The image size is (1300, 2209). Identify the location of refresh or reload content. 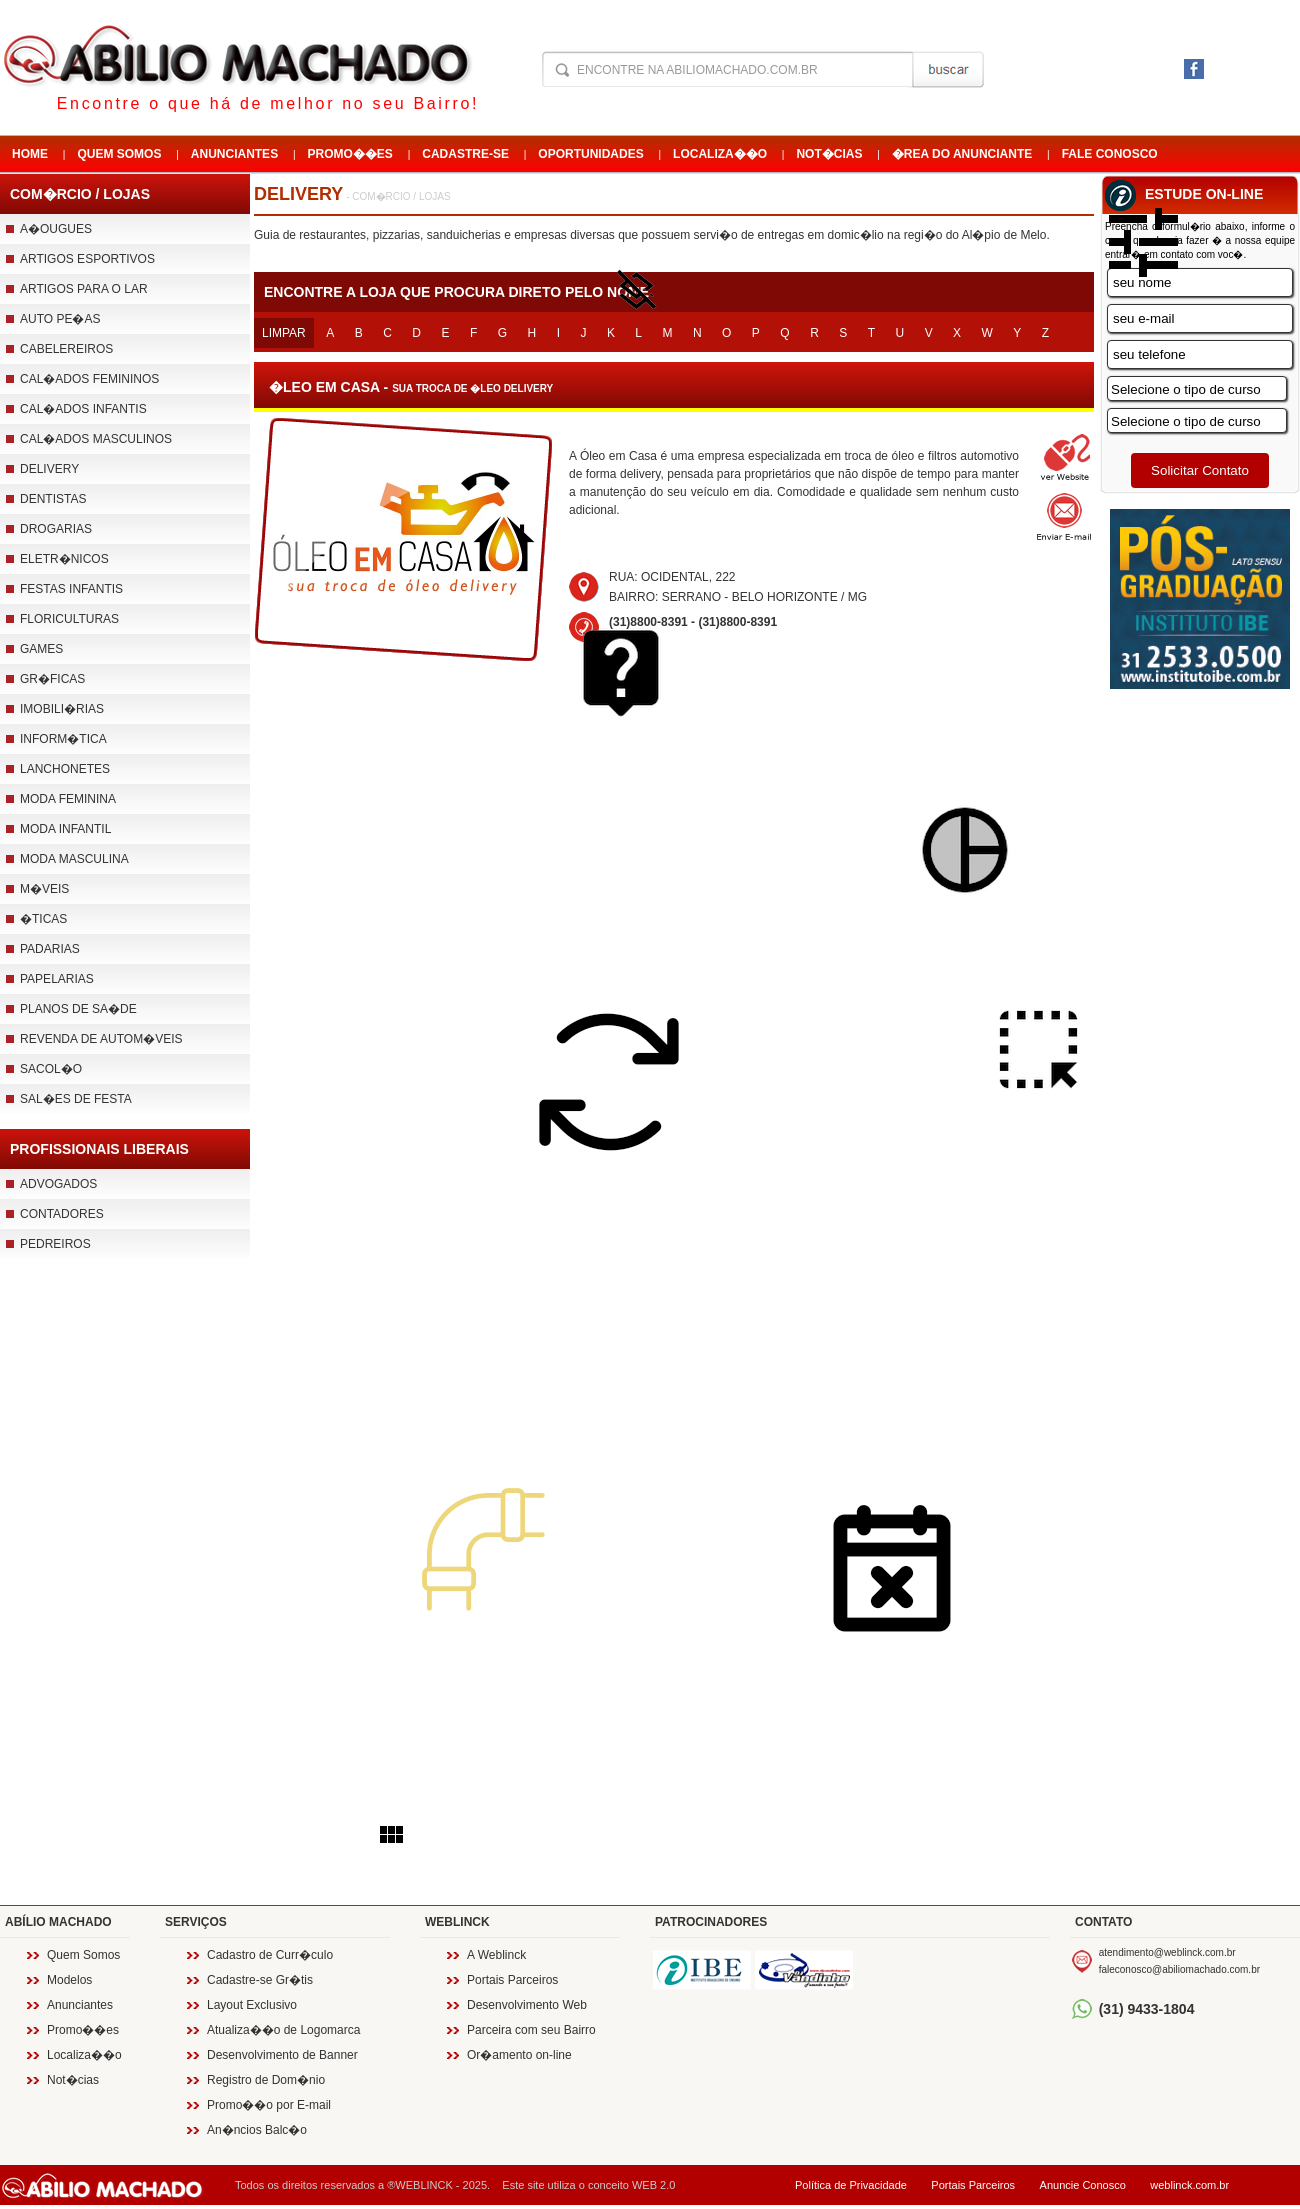
(609, 1082).